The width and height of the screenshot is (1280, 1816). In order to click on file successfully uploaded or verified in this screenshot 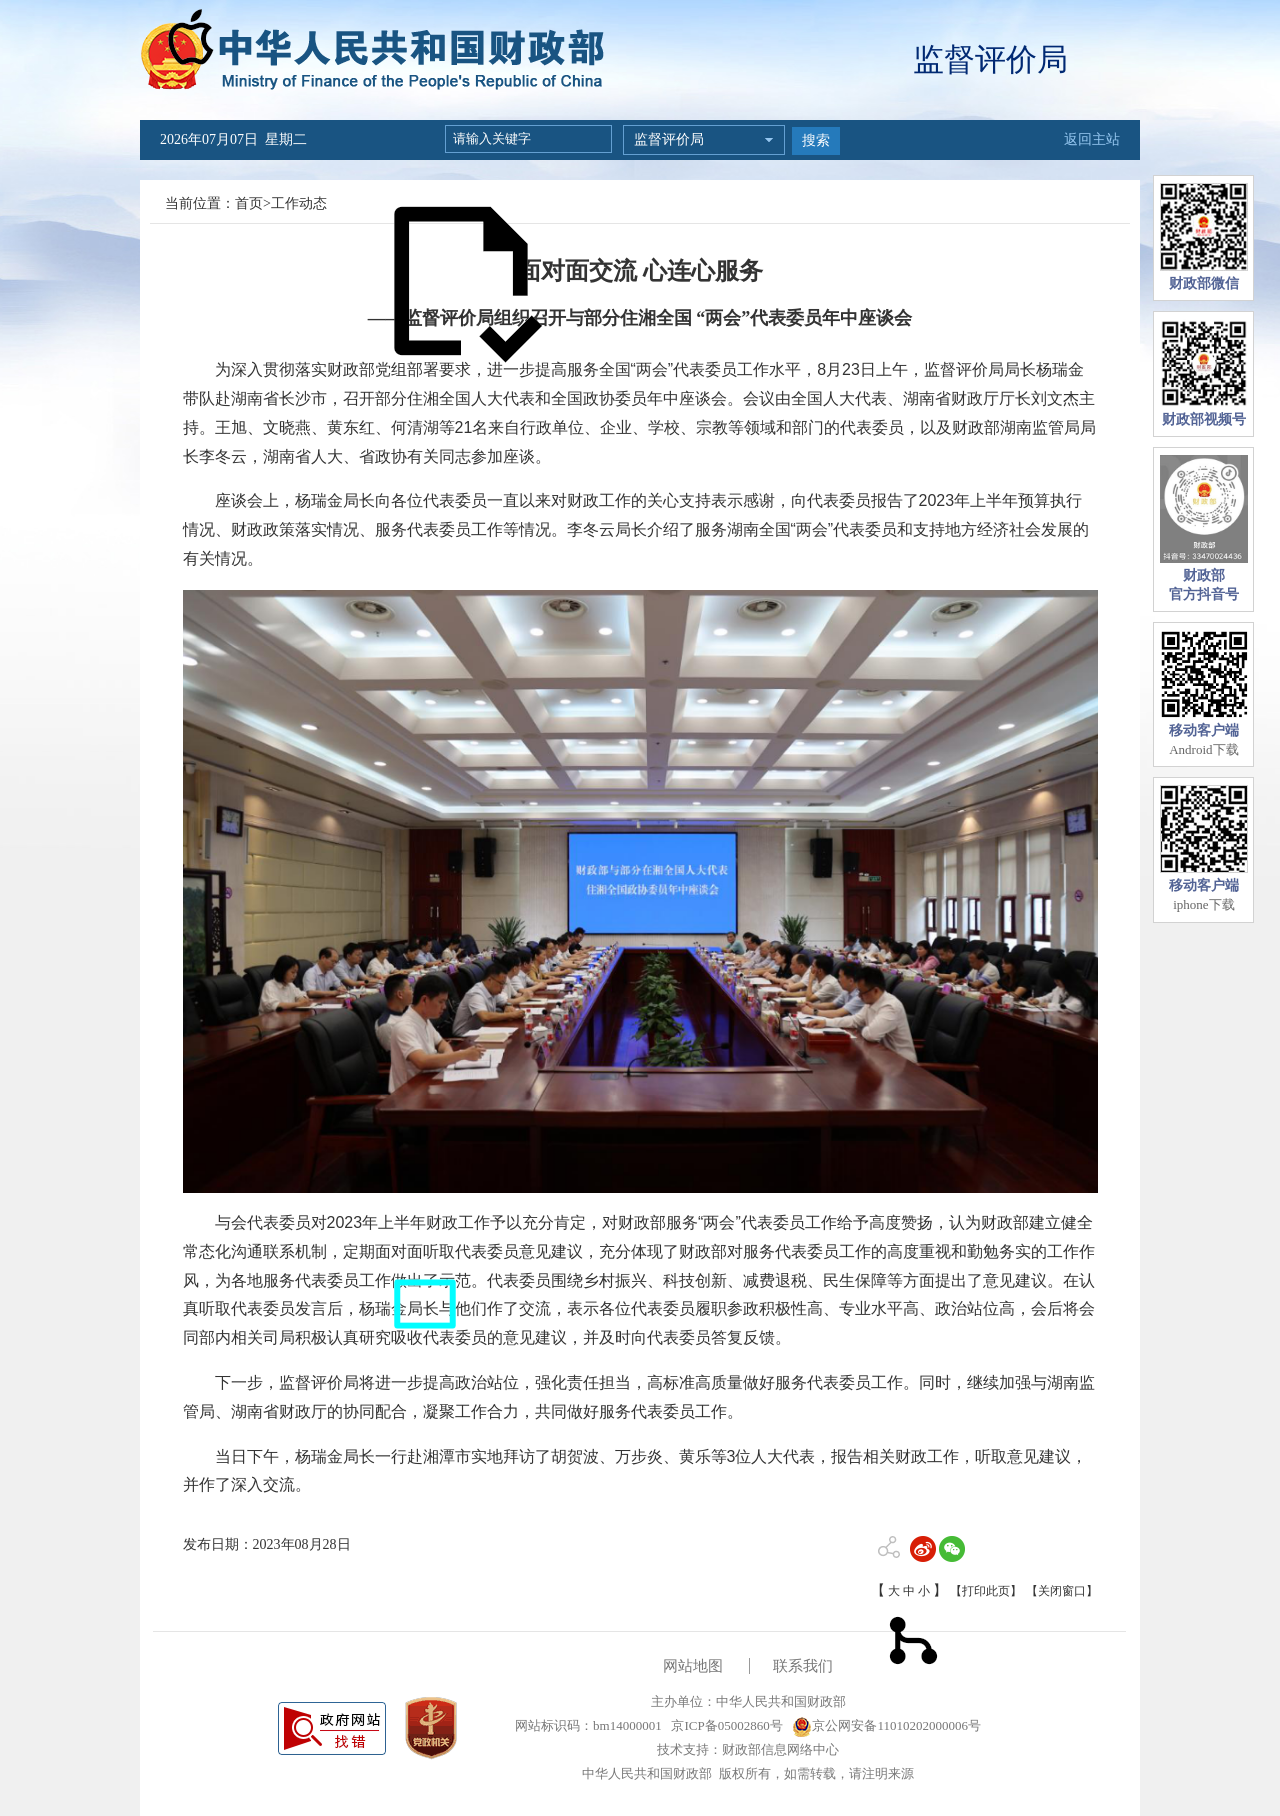, I will do `click(461, 281)`.